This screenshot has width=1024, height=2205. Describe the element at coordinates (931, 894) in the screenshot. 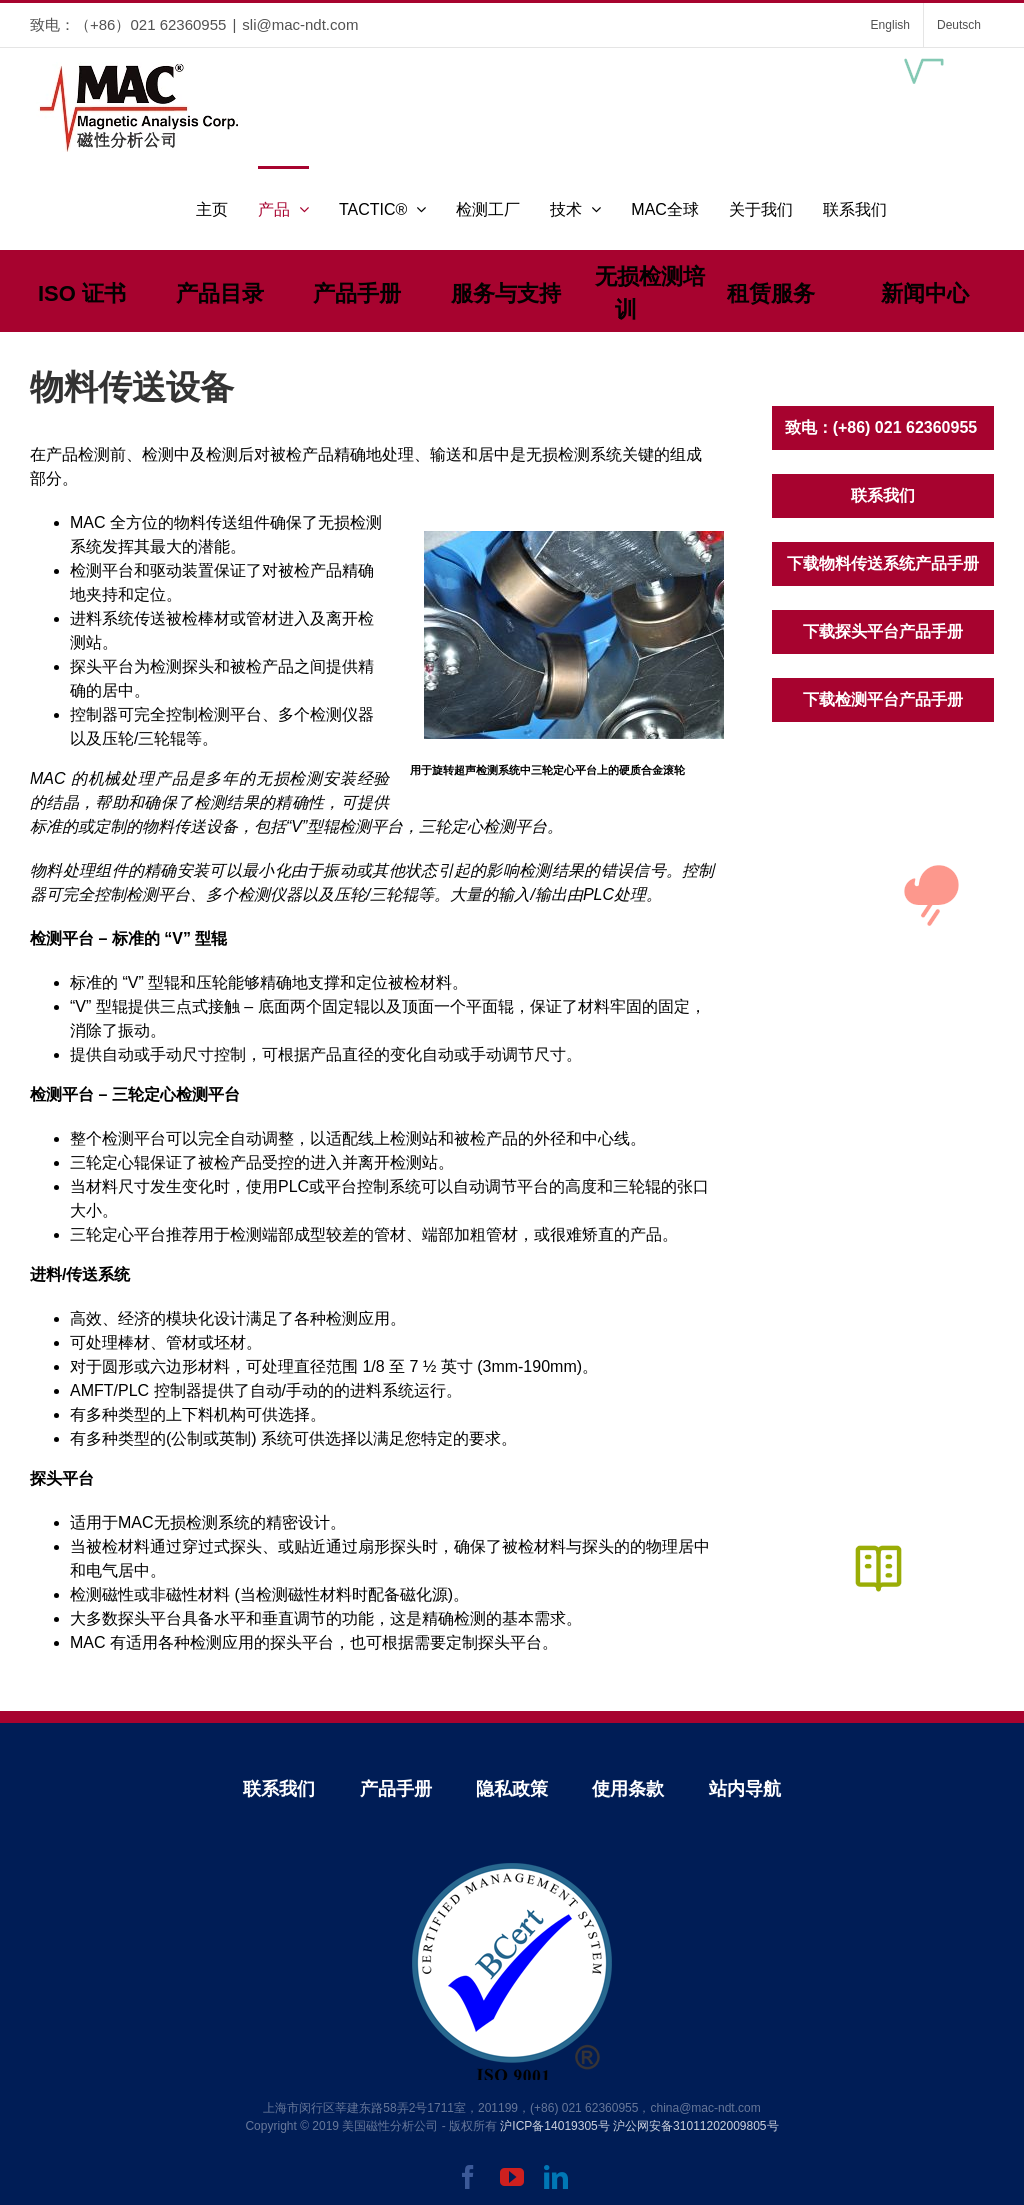

I see `indicates rainy weather conditions` at that location.